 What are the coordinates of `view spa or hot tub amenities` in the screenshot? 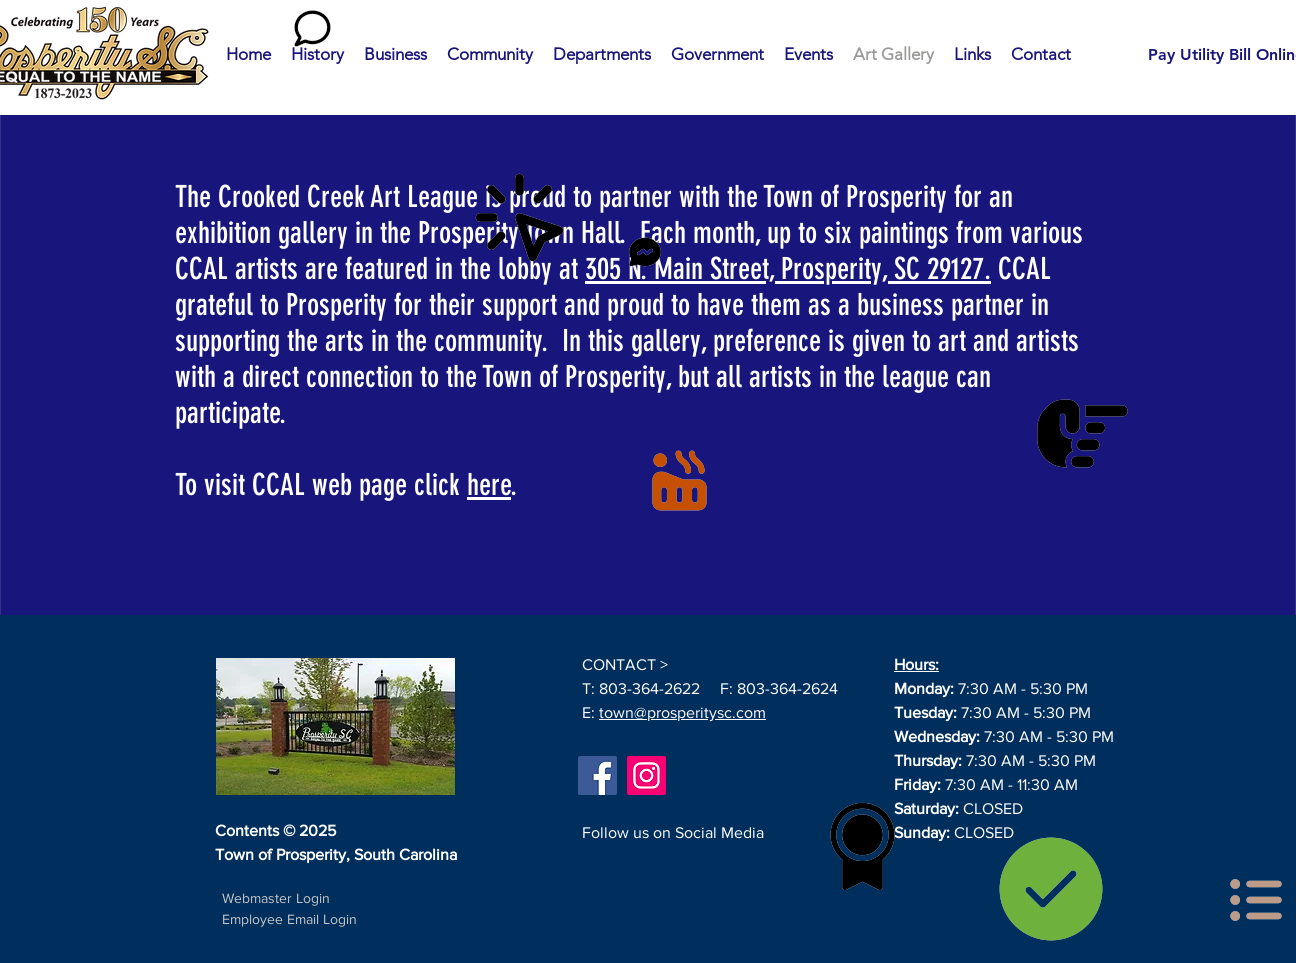 It's located at (679, 479).